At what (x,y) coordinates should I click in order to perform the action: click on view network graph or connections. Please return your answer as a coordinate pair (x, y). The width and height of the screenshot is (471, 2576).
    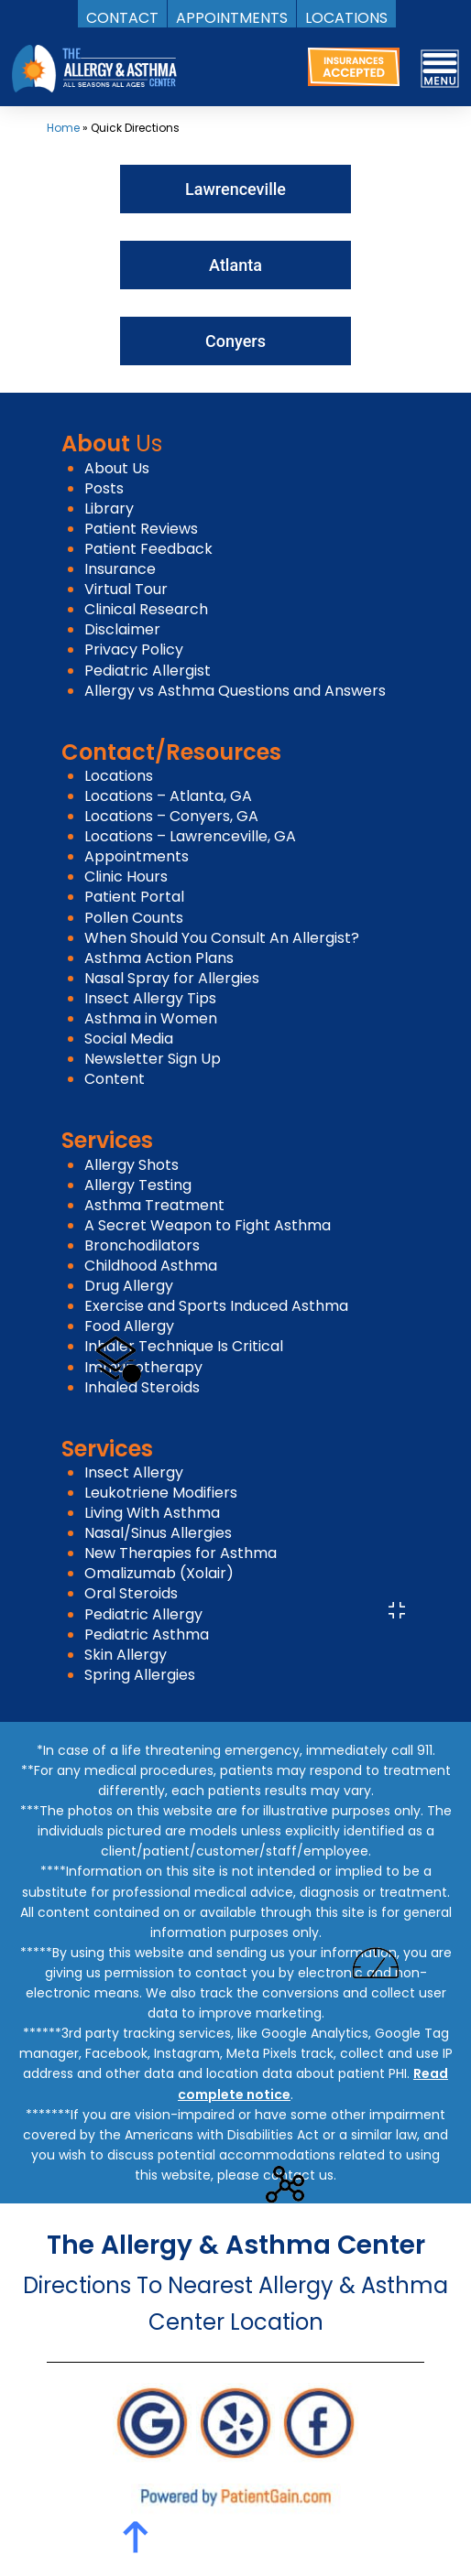
    Looking at the image, I should click on (285, 2185).